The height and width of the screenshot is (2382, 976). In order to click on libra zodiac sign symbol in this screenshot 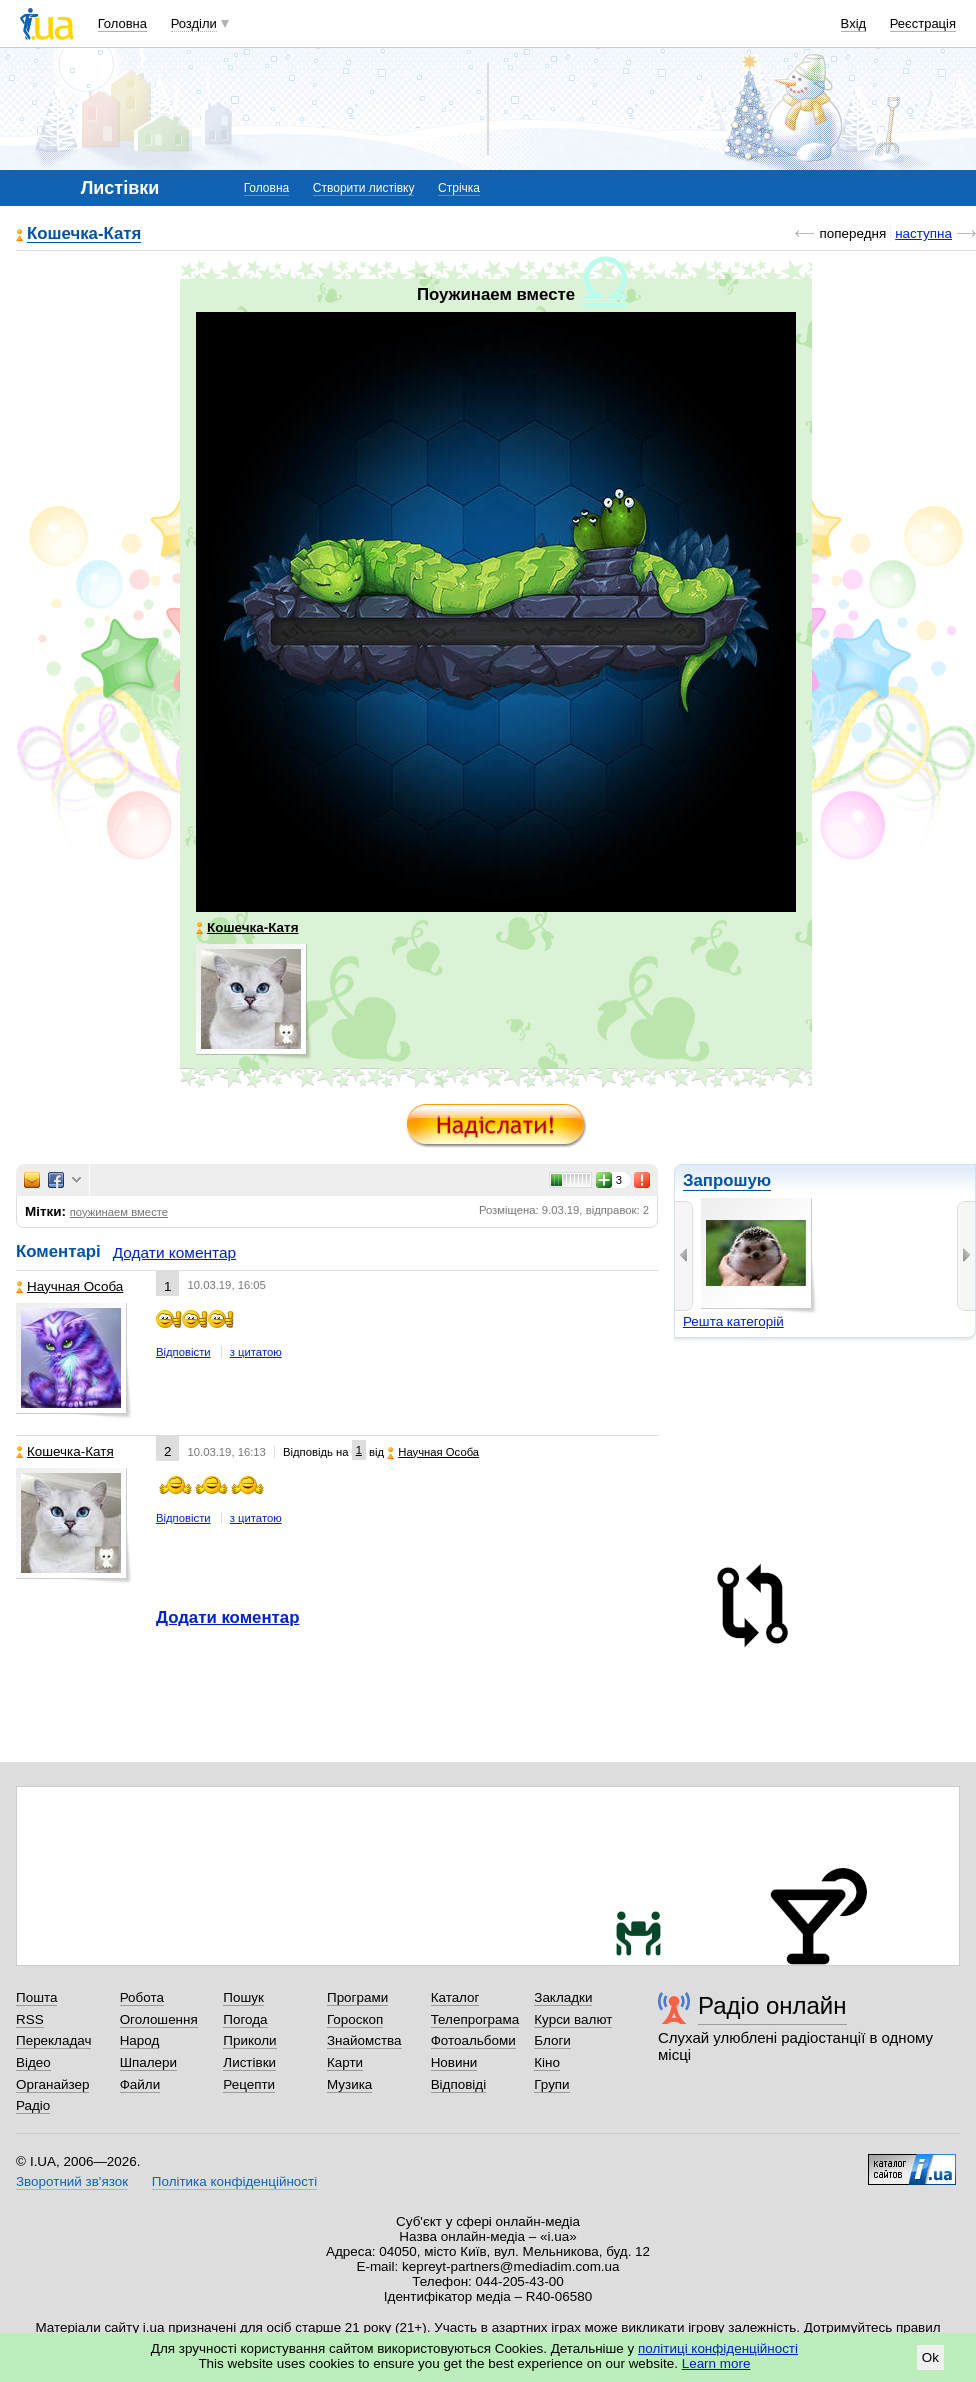, I will do `click(605, 283)`.